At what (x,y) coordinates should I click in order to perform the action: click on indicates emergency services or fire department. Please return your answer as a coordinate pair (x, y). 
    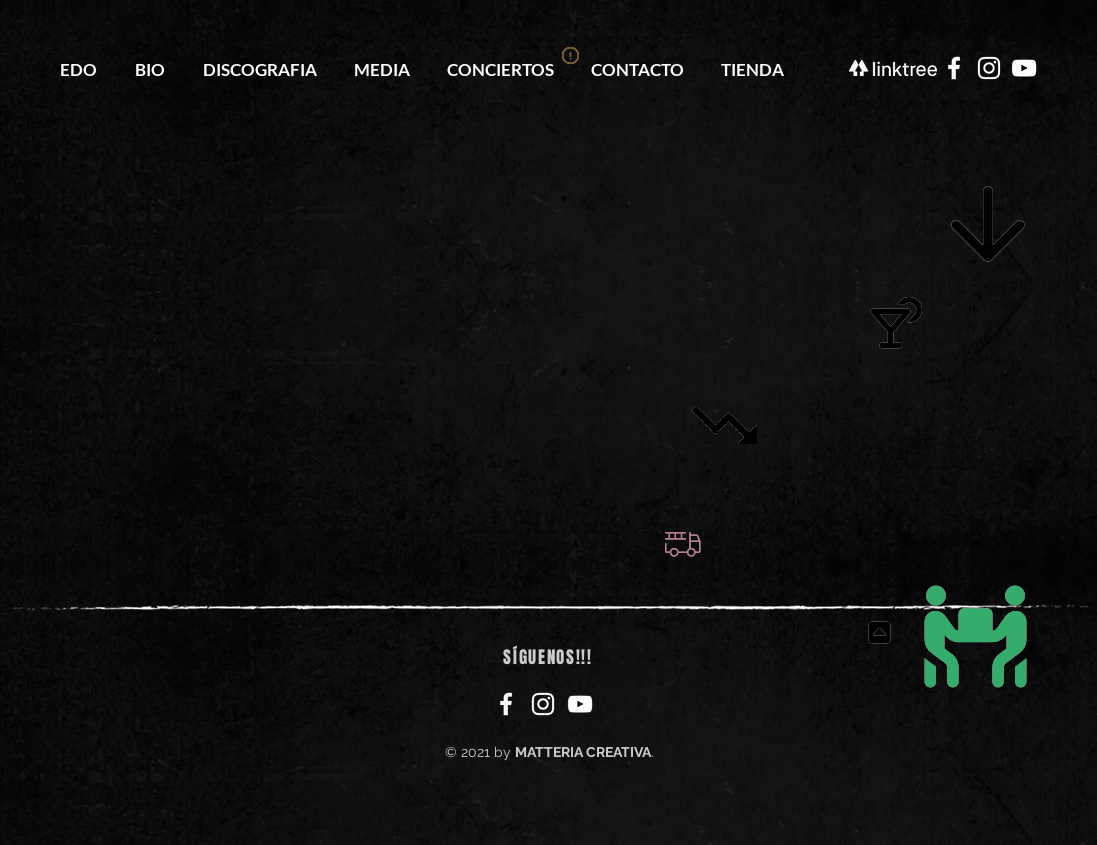
    Looking at the image, I should click on (681, 542).